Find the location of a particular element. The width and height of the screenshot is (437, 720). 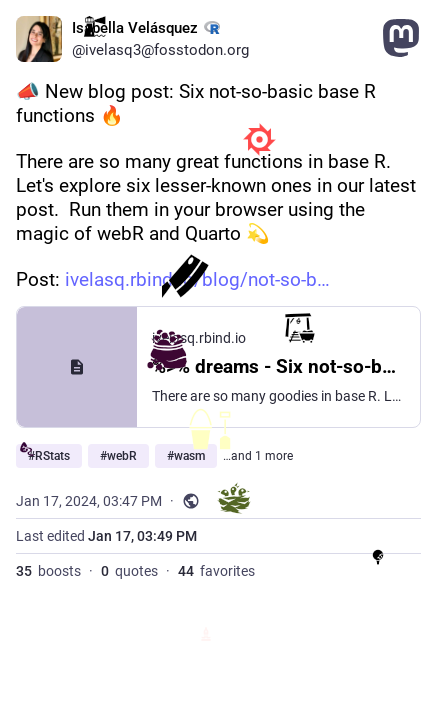

select the bishop piece in a chess game is located at coordinates (206, 634).